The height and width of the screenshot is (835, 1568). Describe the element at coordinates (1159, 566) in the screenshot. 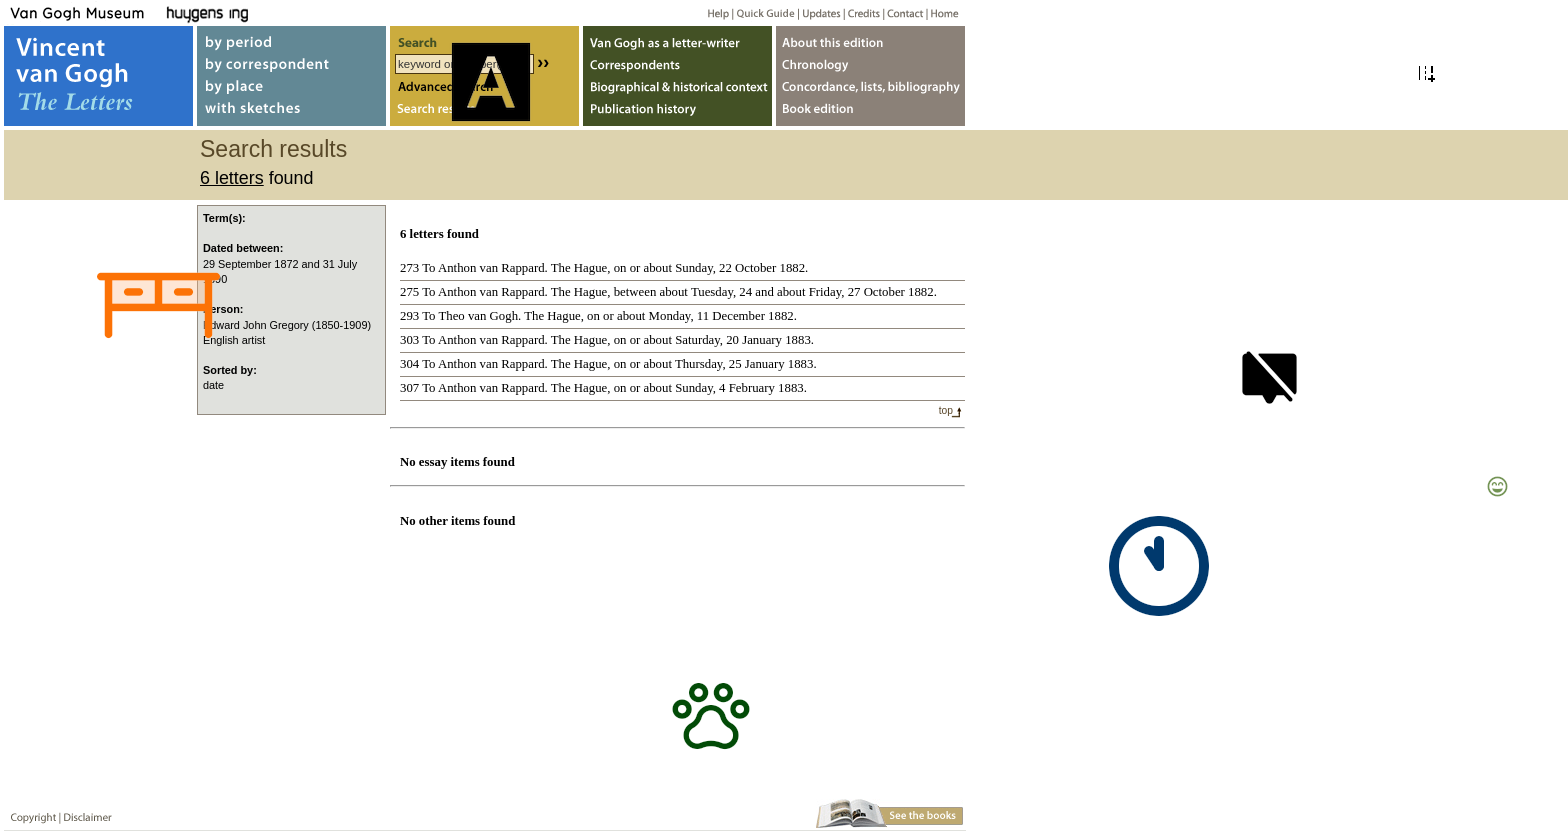

I see `indicates the current time (11 o'clock)` at that location.